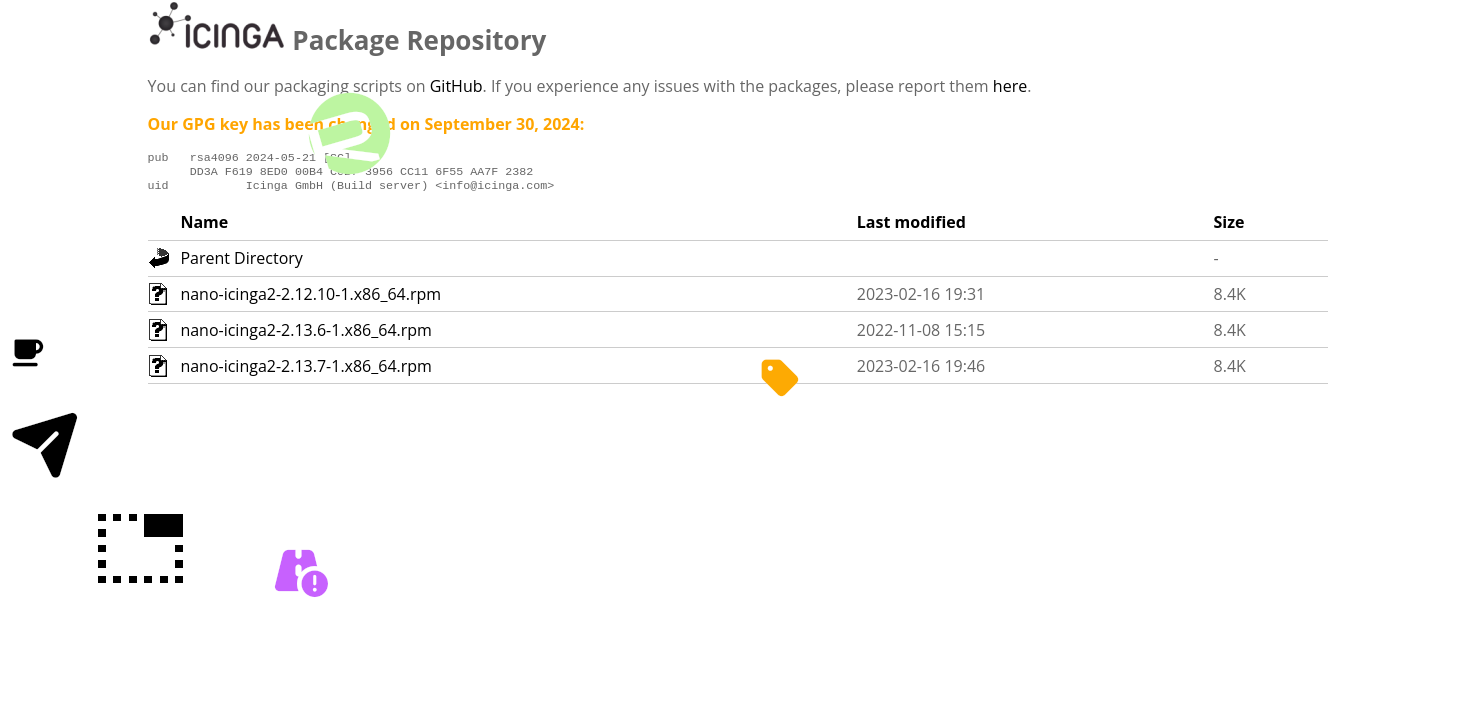  I want to click on road hazard or traffic warning ahead, so click(298, 570).